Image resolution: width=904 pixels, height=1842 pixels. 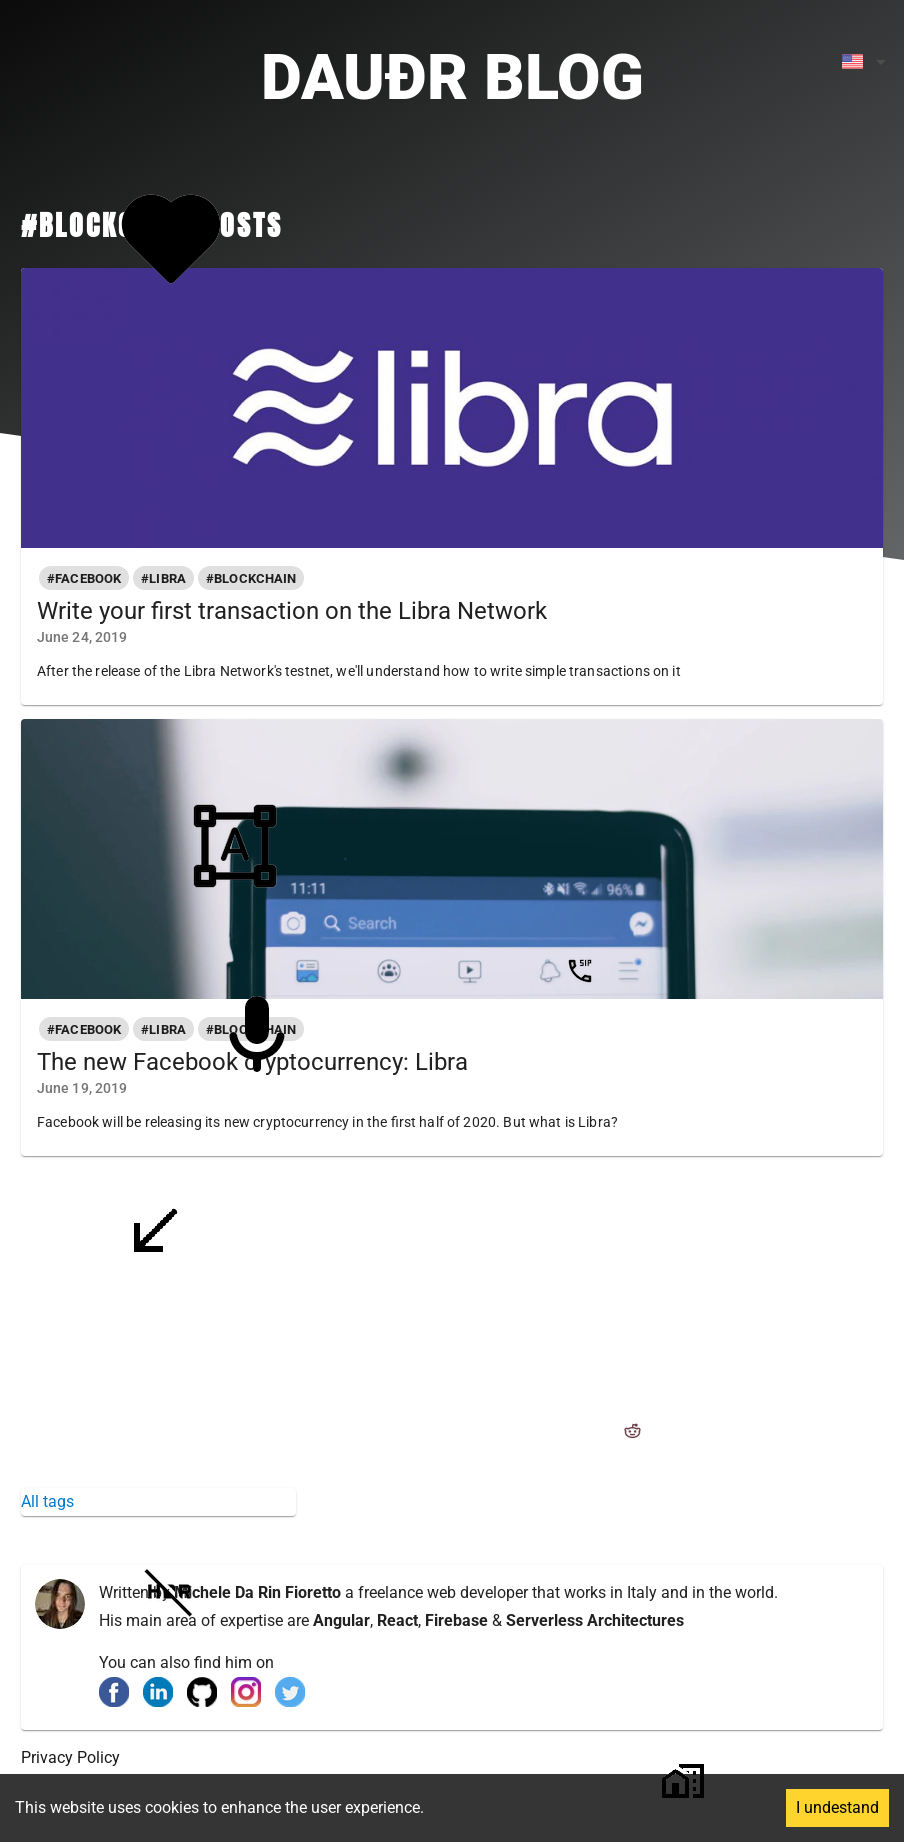 I want to click on make a SIP (internet-based) phone call, so click(x=580, y=971).